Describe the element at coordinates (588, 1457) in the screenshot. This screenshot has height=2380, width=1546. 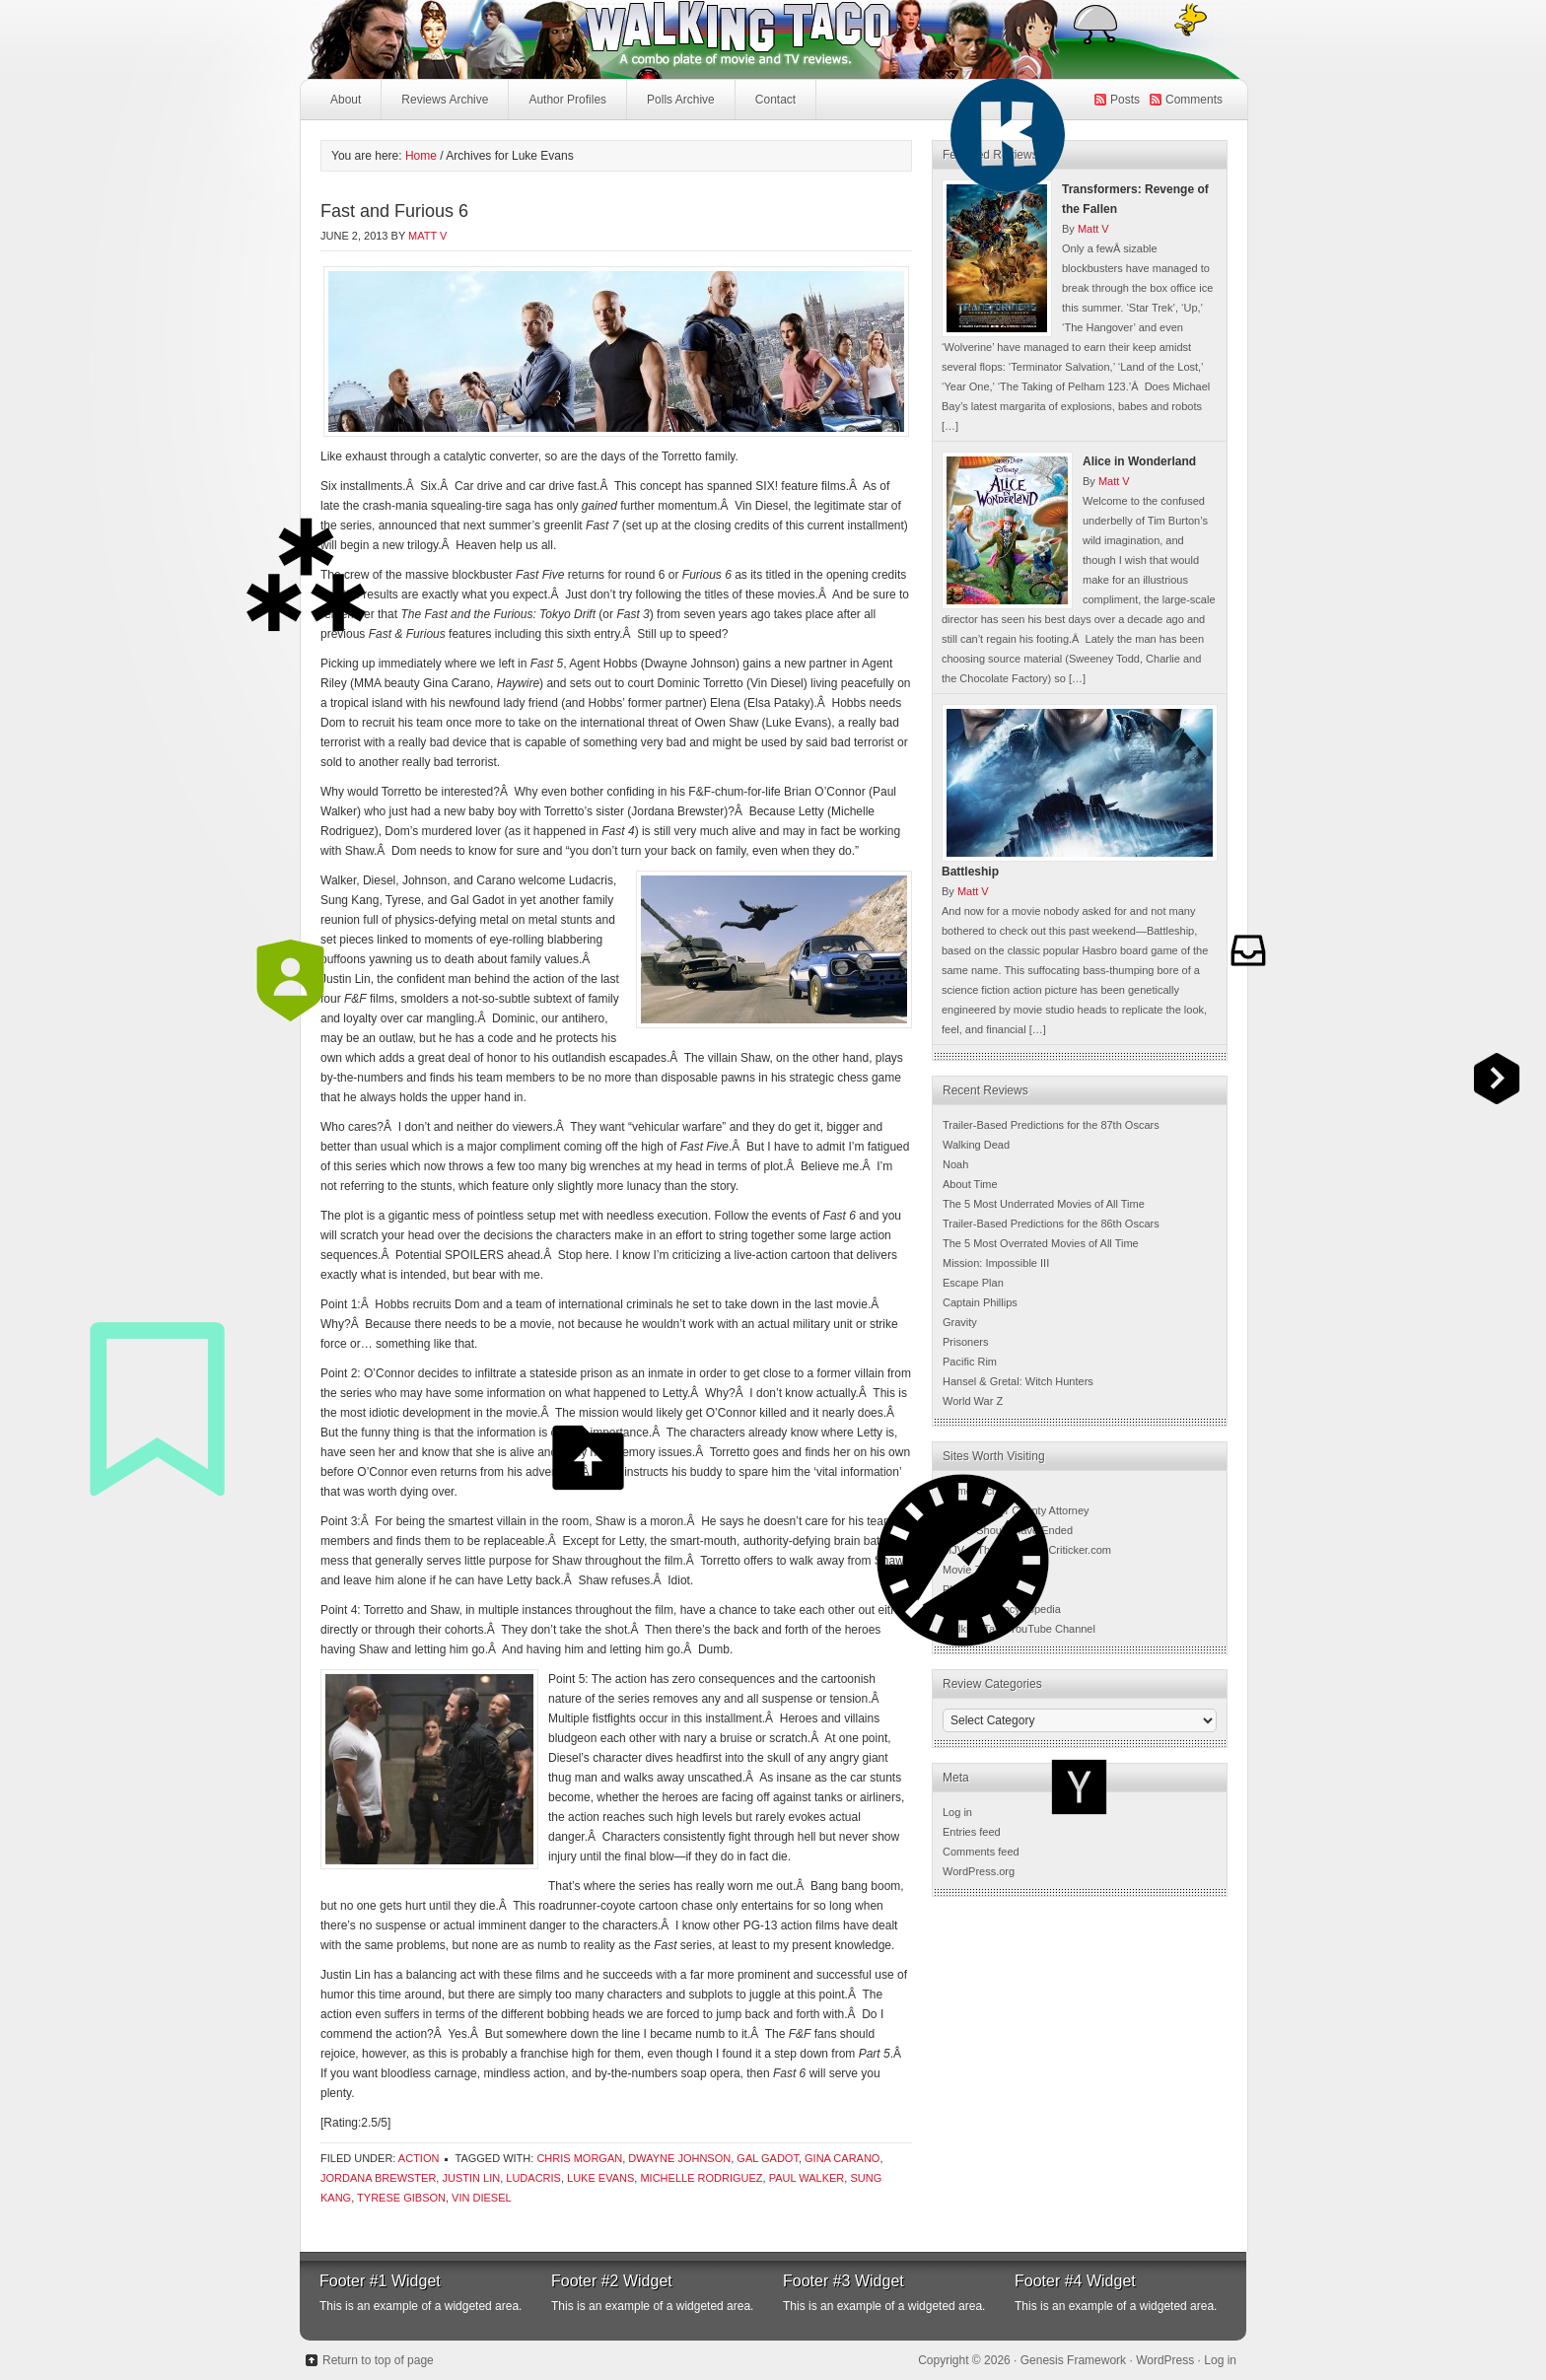
I see `upload files to a folder` at that location.